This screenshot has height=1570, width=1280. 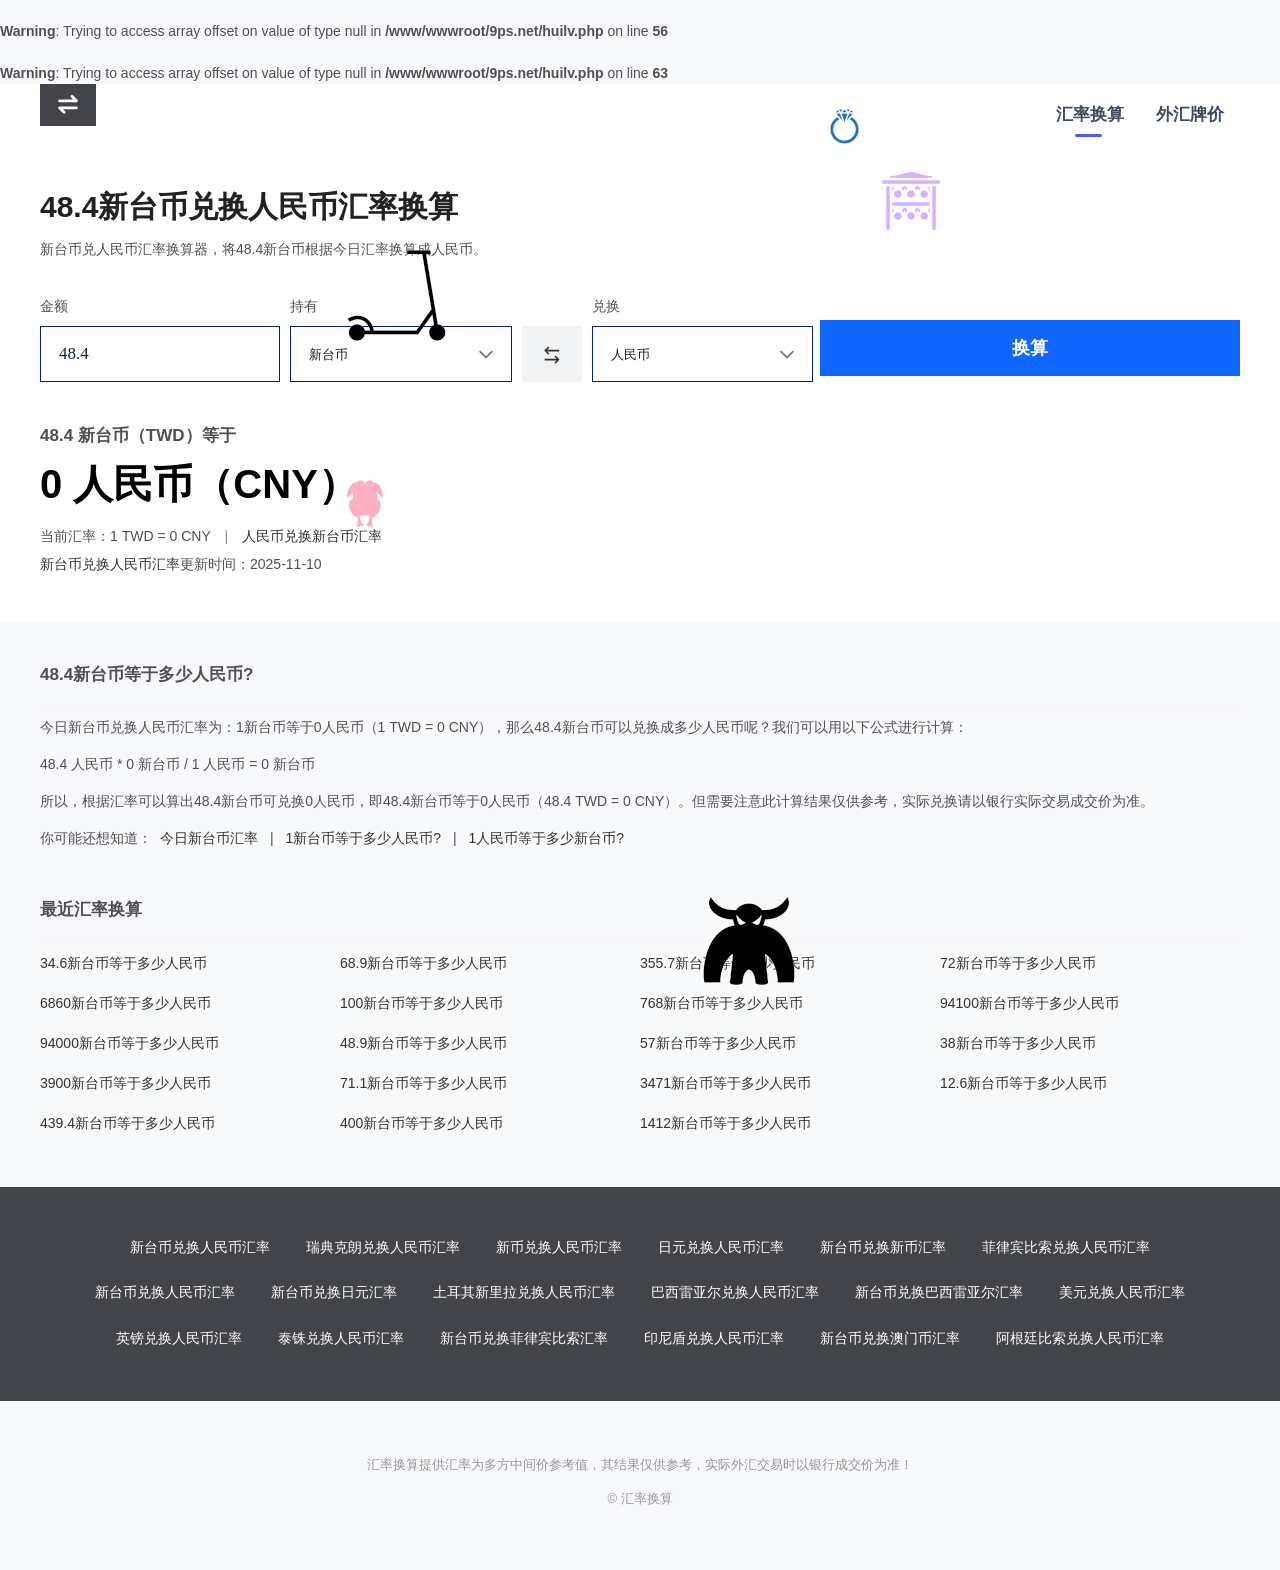 I want to click on access traditional percussion instruments, so click(x=911, y=201).